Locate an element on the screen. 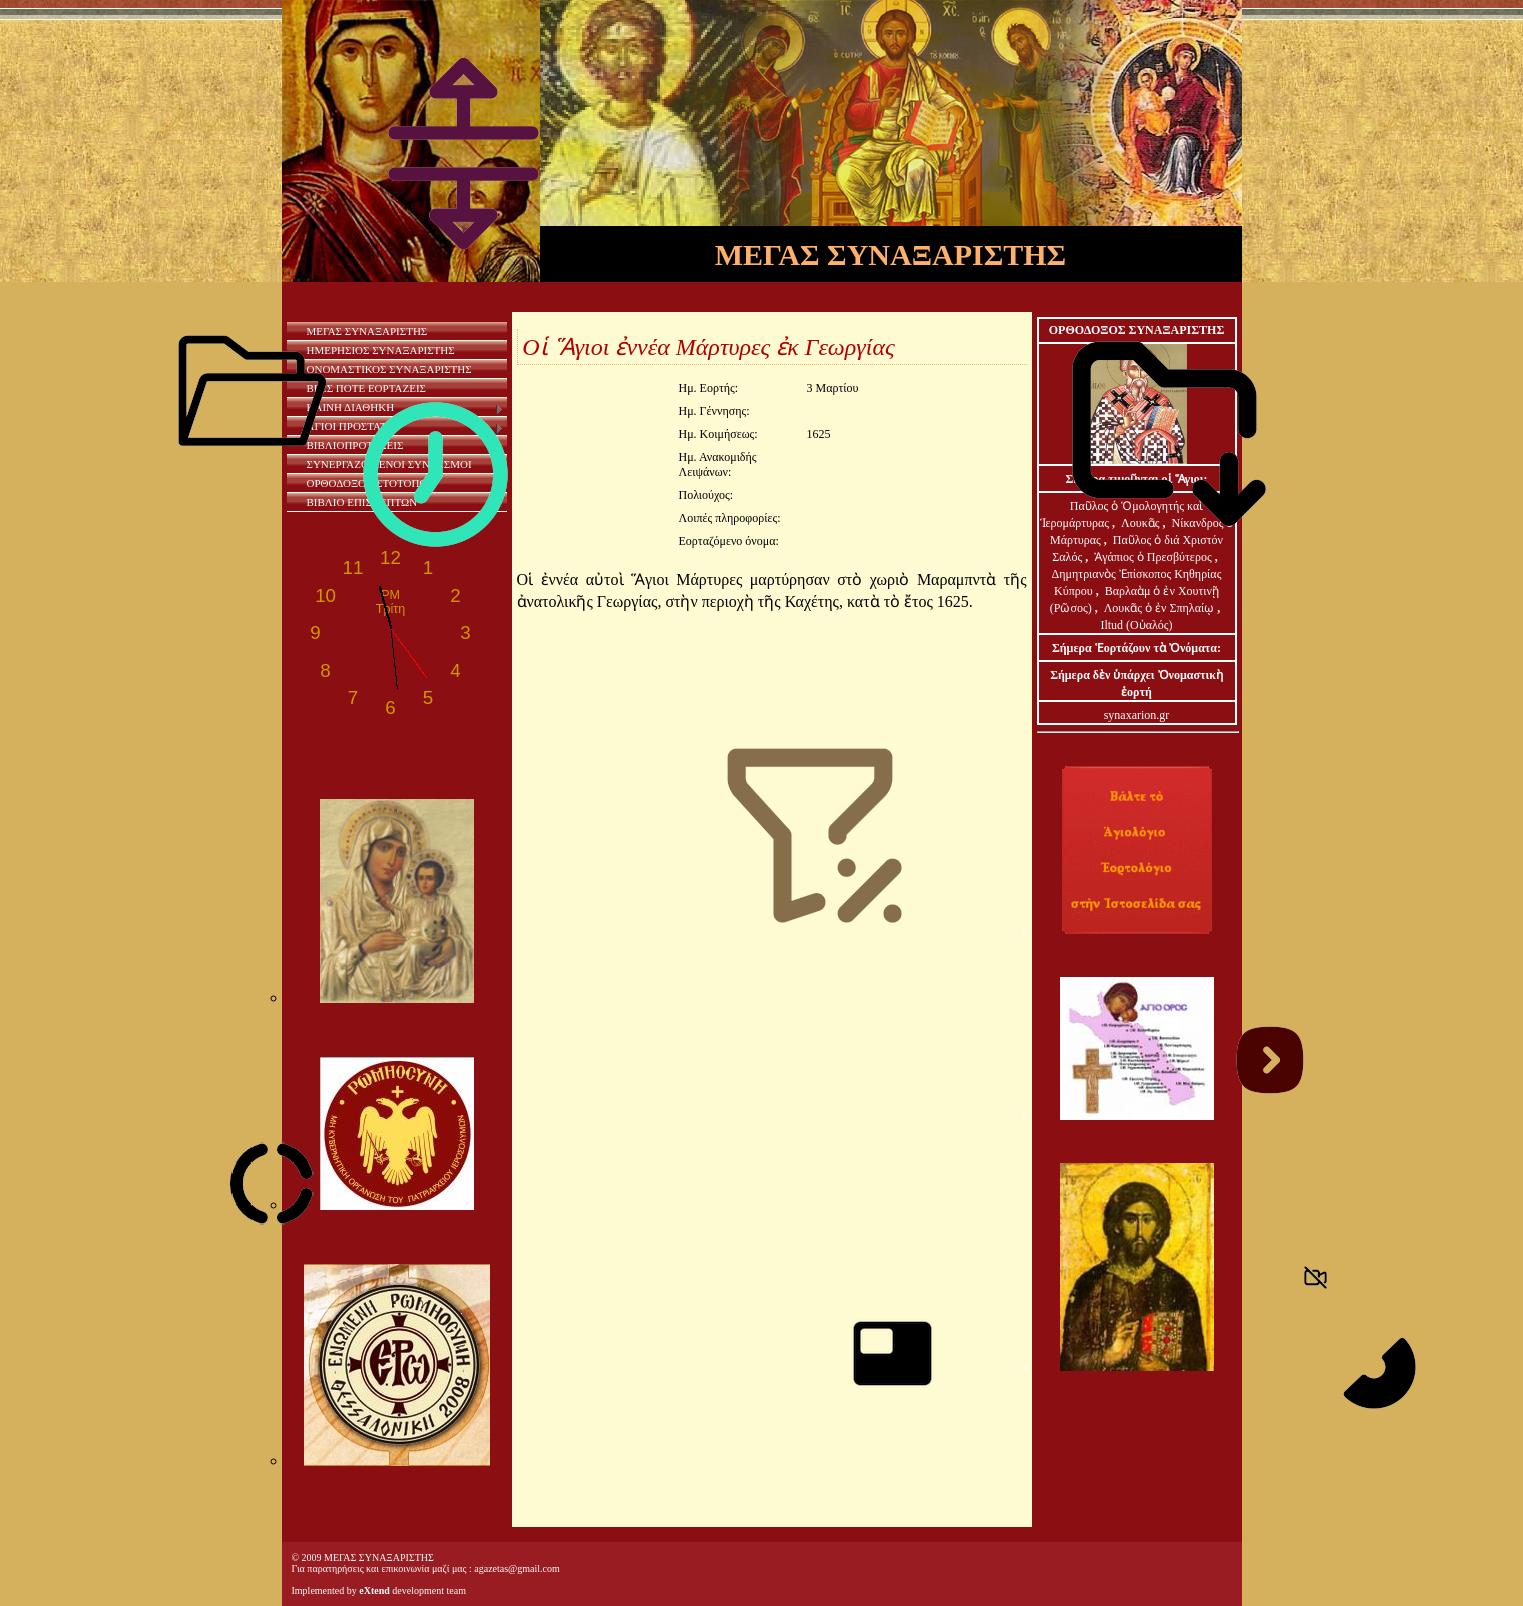 Image resolution: width=1523 pixels, height=1606 pixels. open folder to view contents is located at coordinates (247, 388).